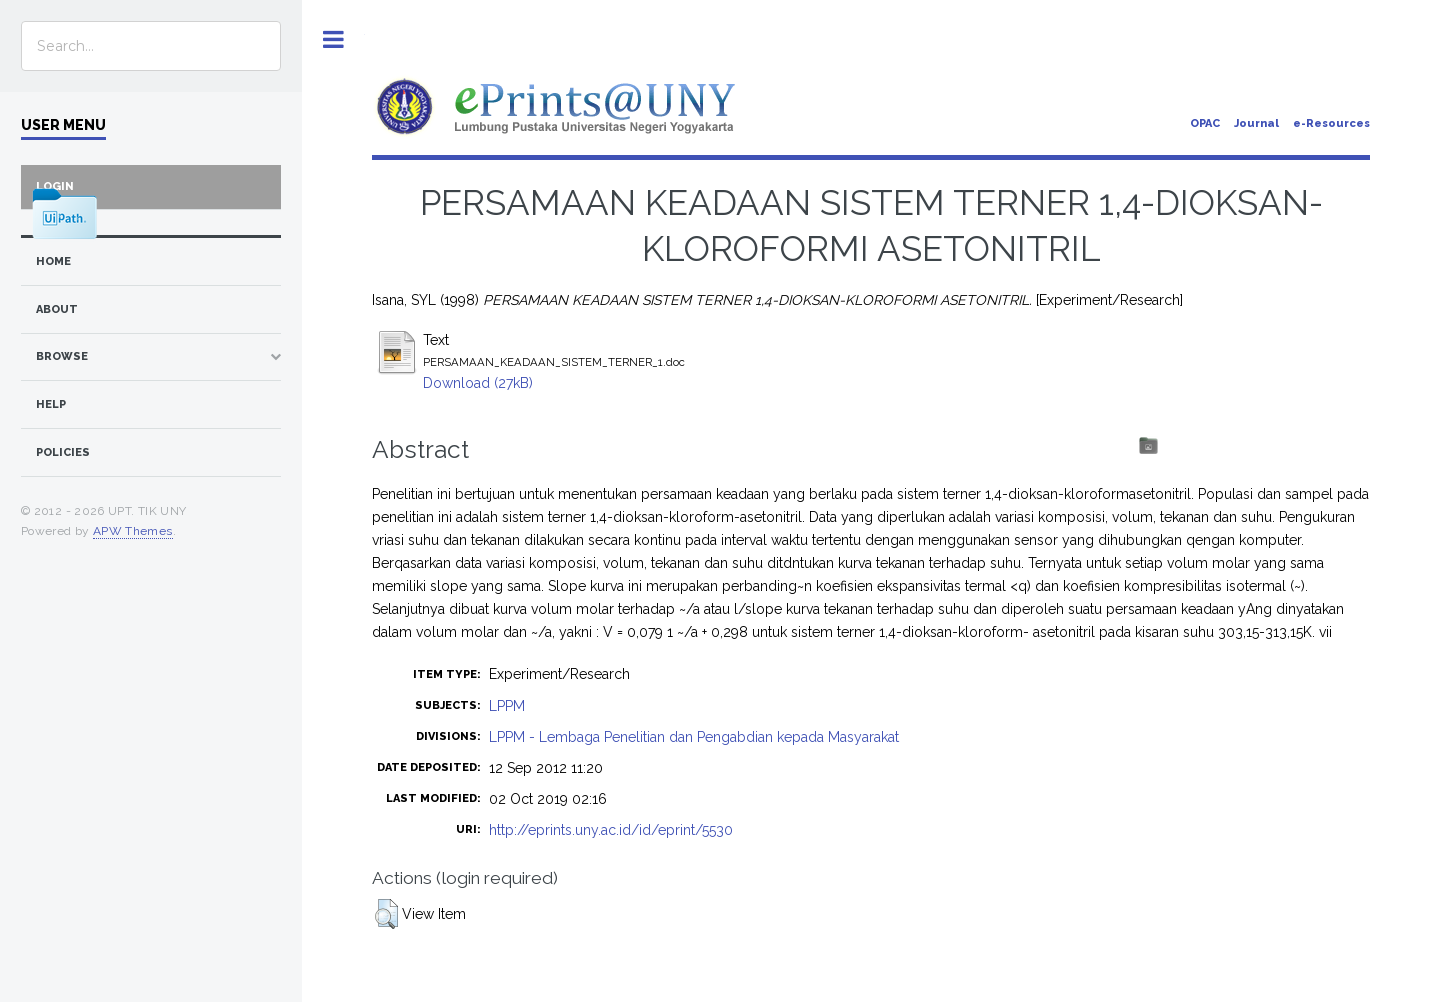 This screenshot has height=1002, width=1440. What do you see at coordinates (64, 215) in the screenshot?
I see `open UiPath project folder` at bounding box center [64, 215].